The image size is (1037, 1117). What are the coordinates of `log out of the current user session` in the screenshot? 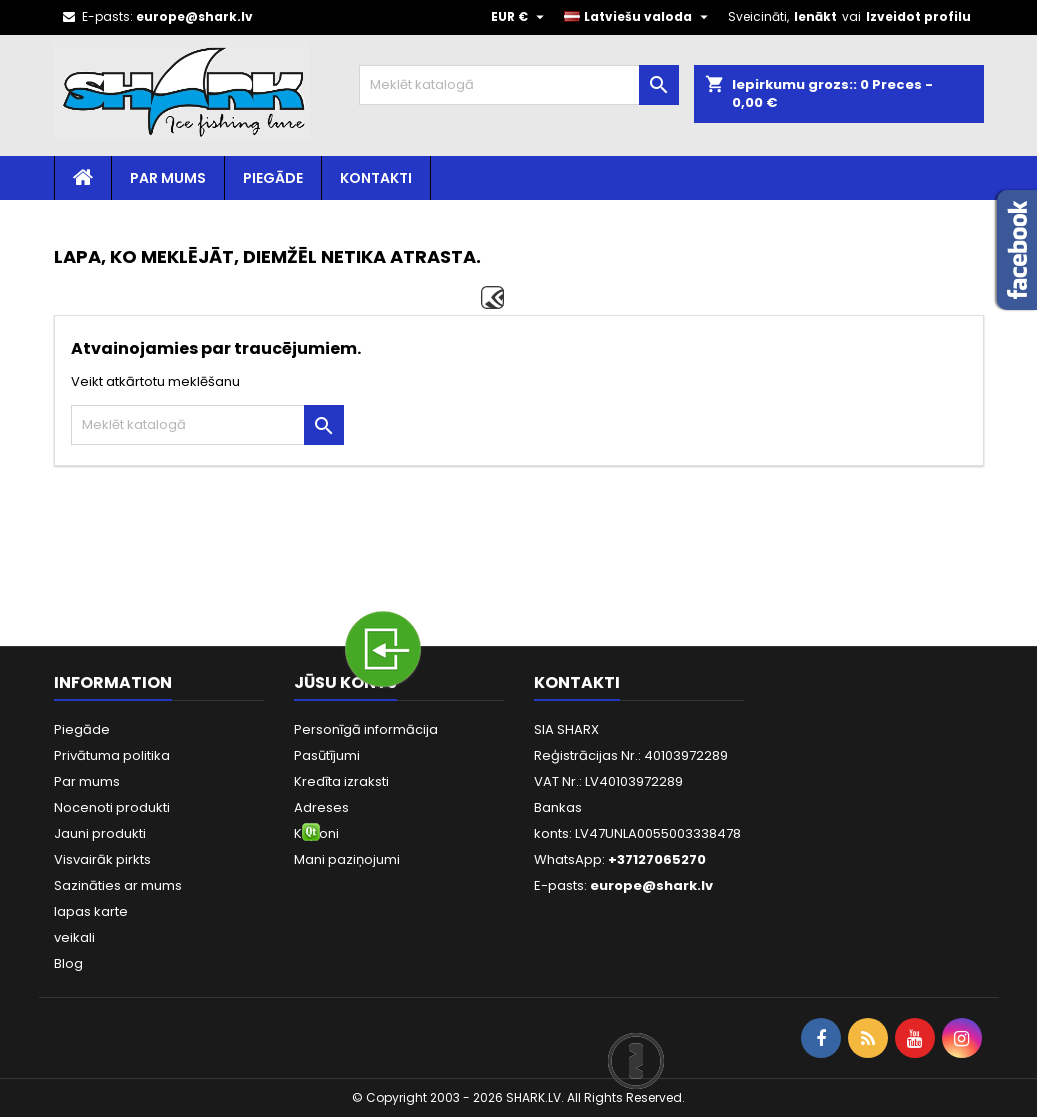 It's located at (383, 649).